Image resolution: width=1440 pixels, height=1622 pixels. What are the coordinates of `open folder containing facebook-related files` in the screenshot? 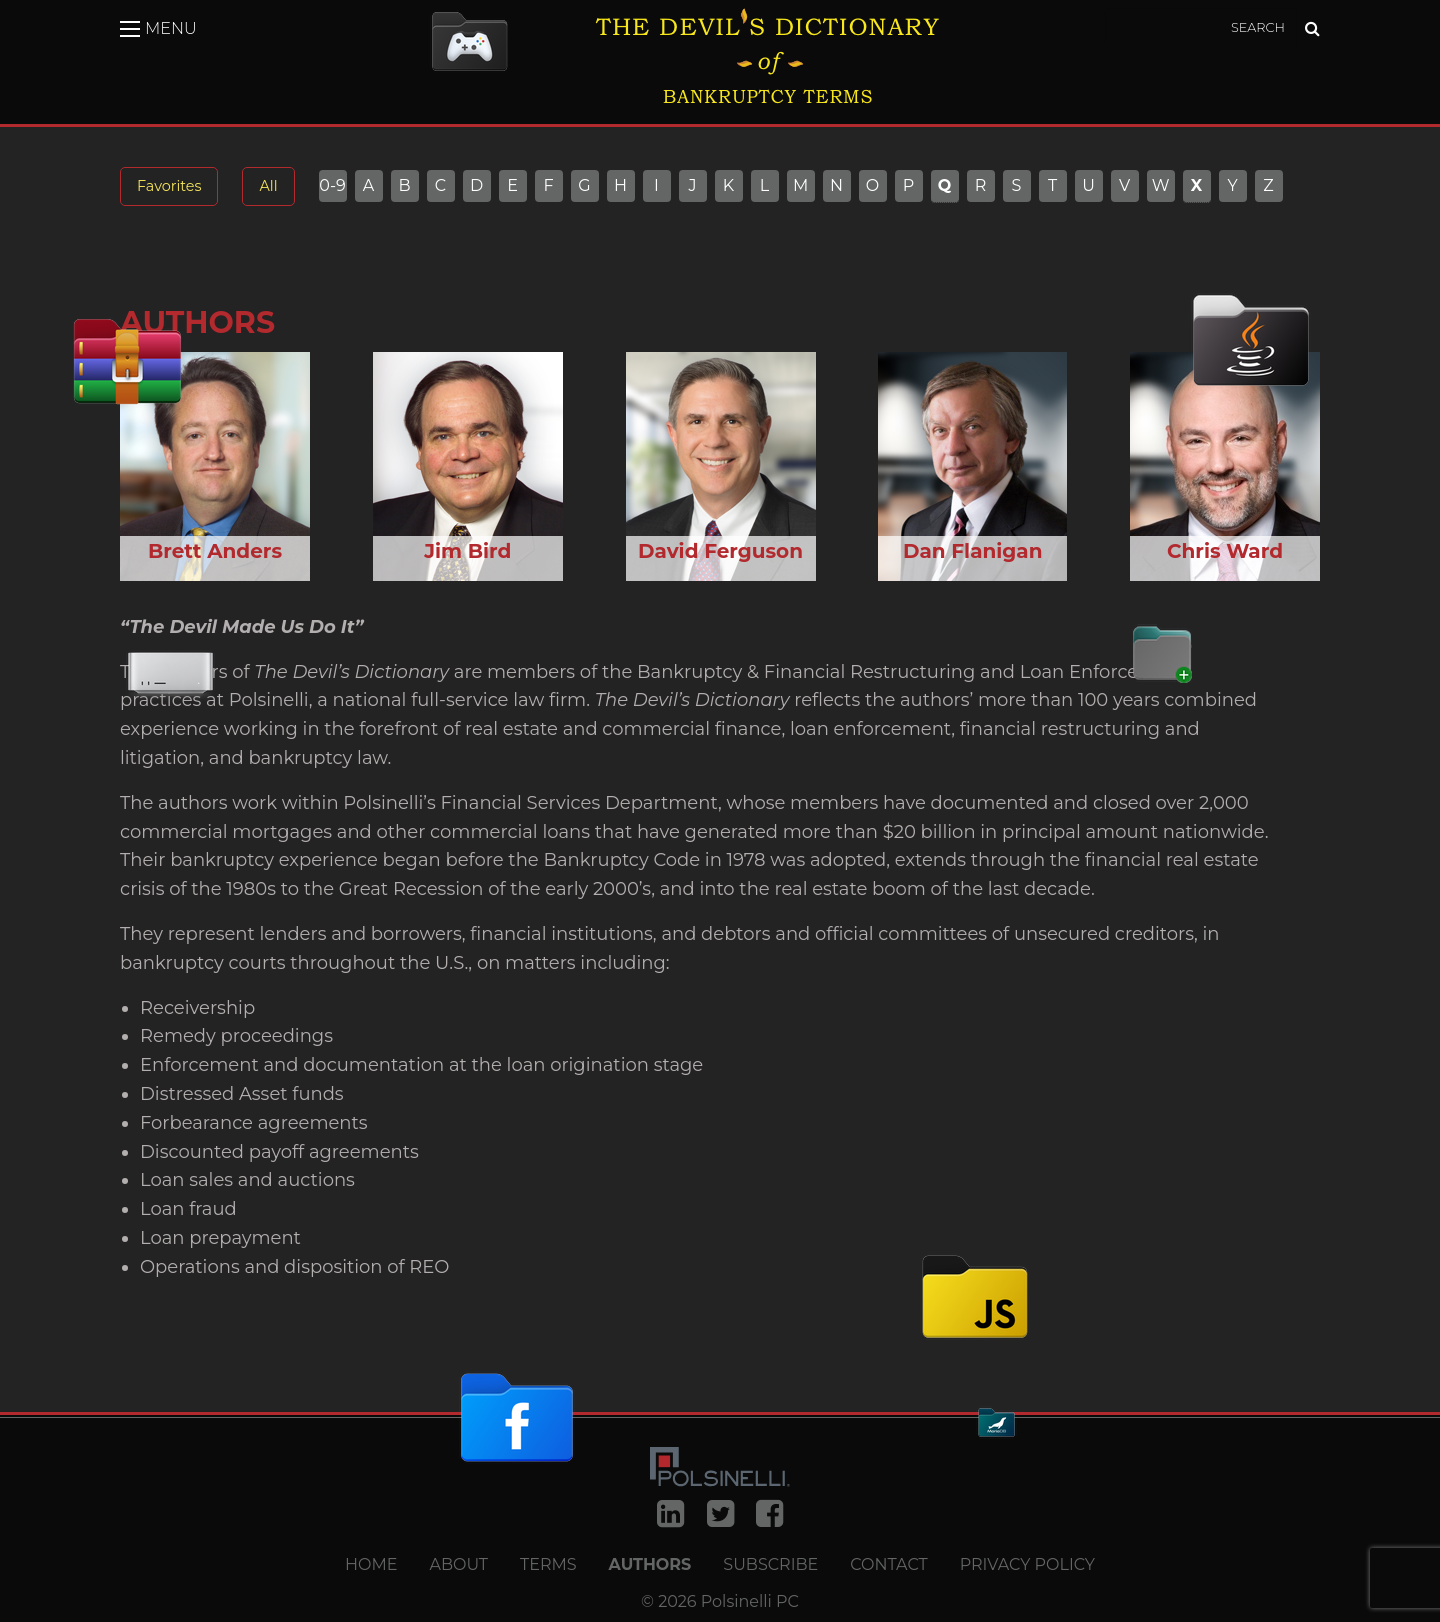 It's located at (516, 1420).